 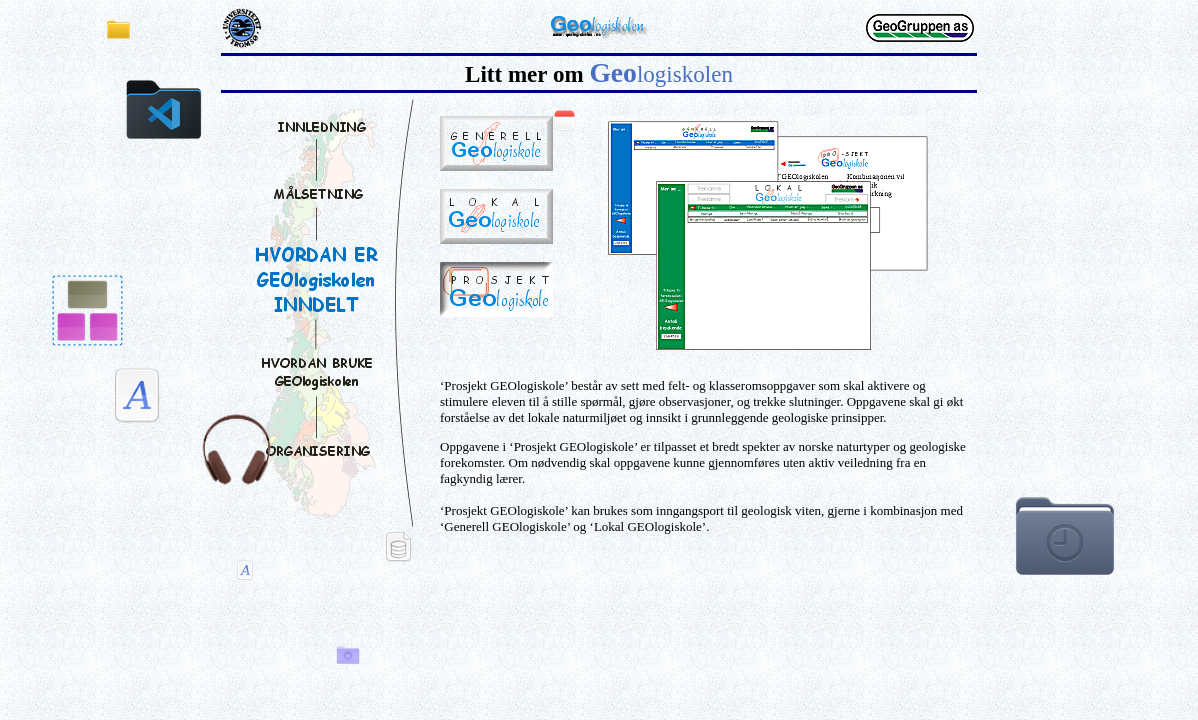 What do you see at coordinates (163, 111) in the screenshot?
I see `open folder containing visual studio code projects` at bounding box center [163, 111].